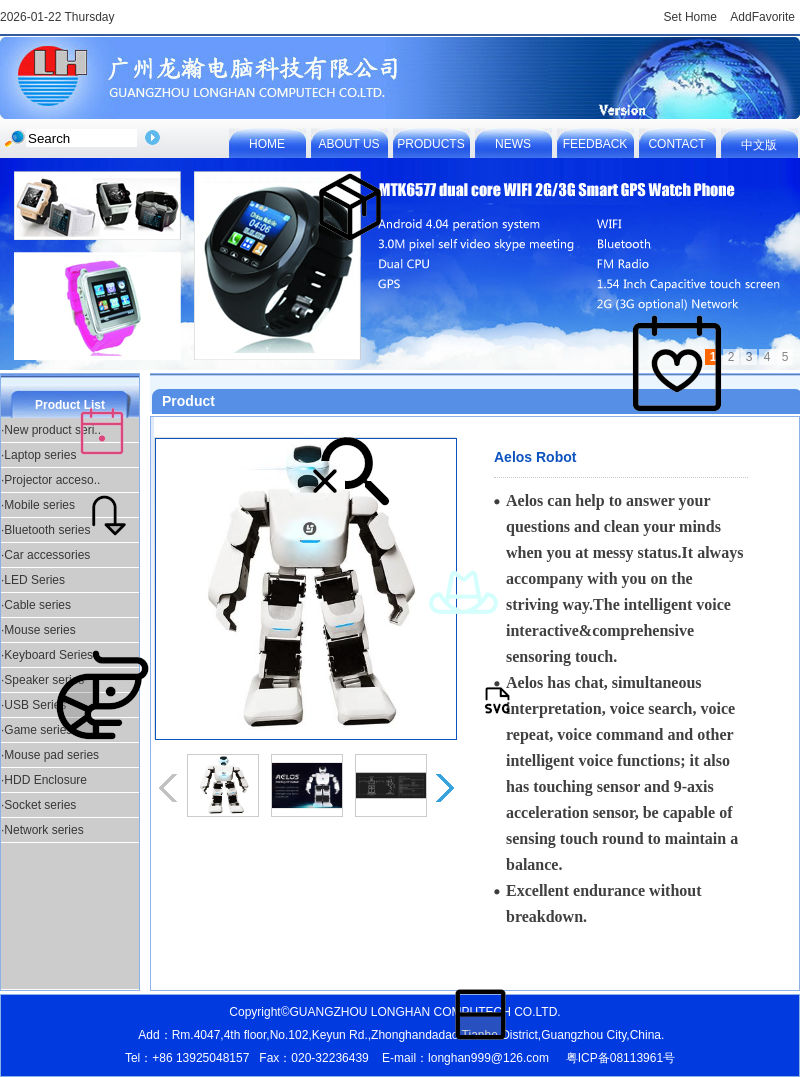  I want to click on view order or shipment details, so click(350, 207).